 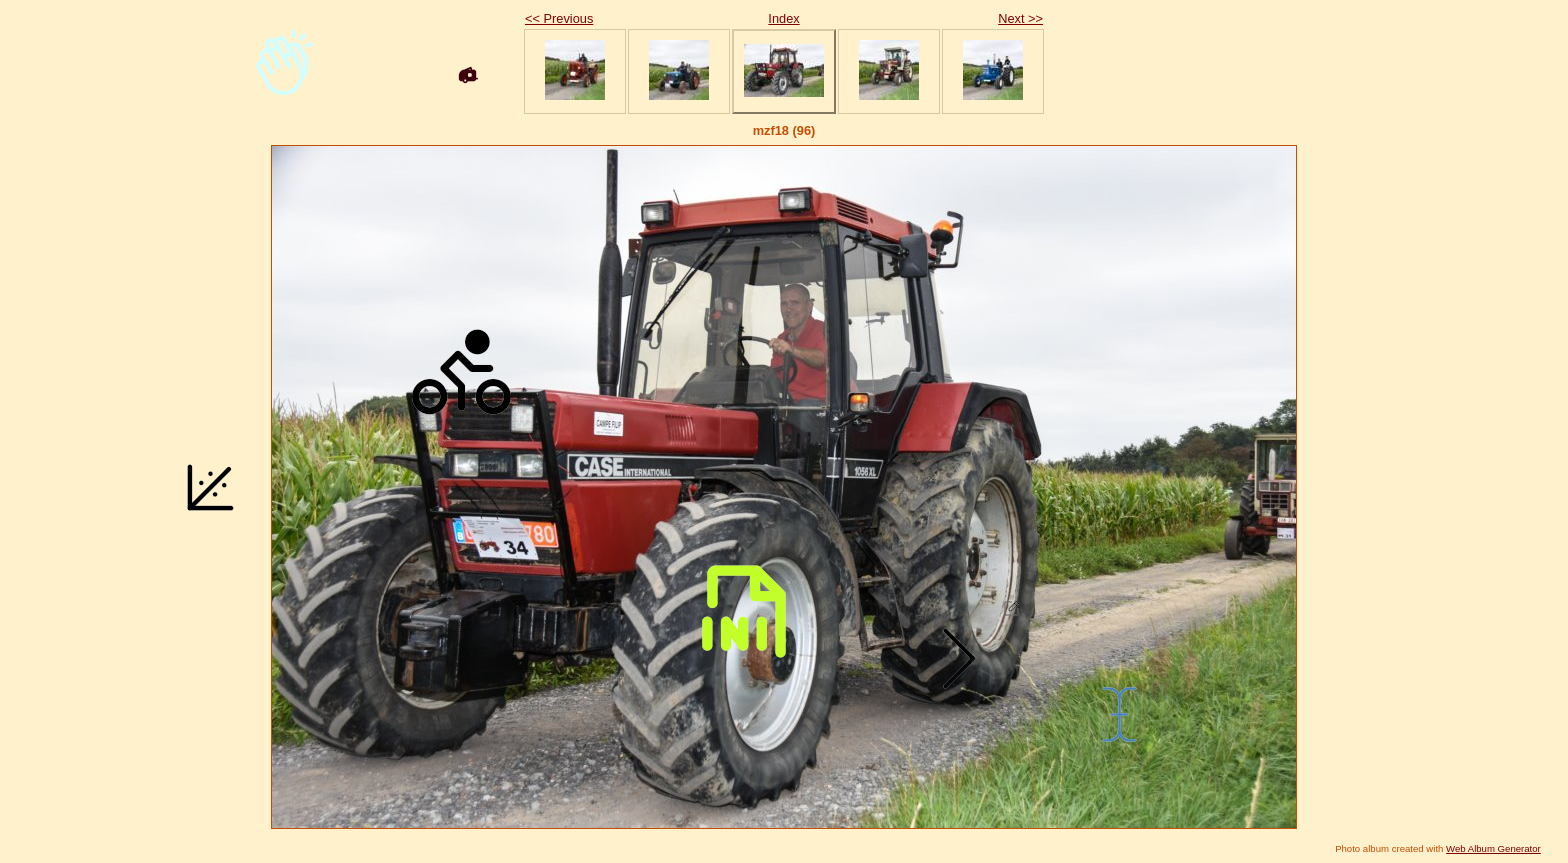 What do you see at coordinates (956, 658) in the screenshot?
I see `navigate to the next item or page` at bounding box center [956, 658].